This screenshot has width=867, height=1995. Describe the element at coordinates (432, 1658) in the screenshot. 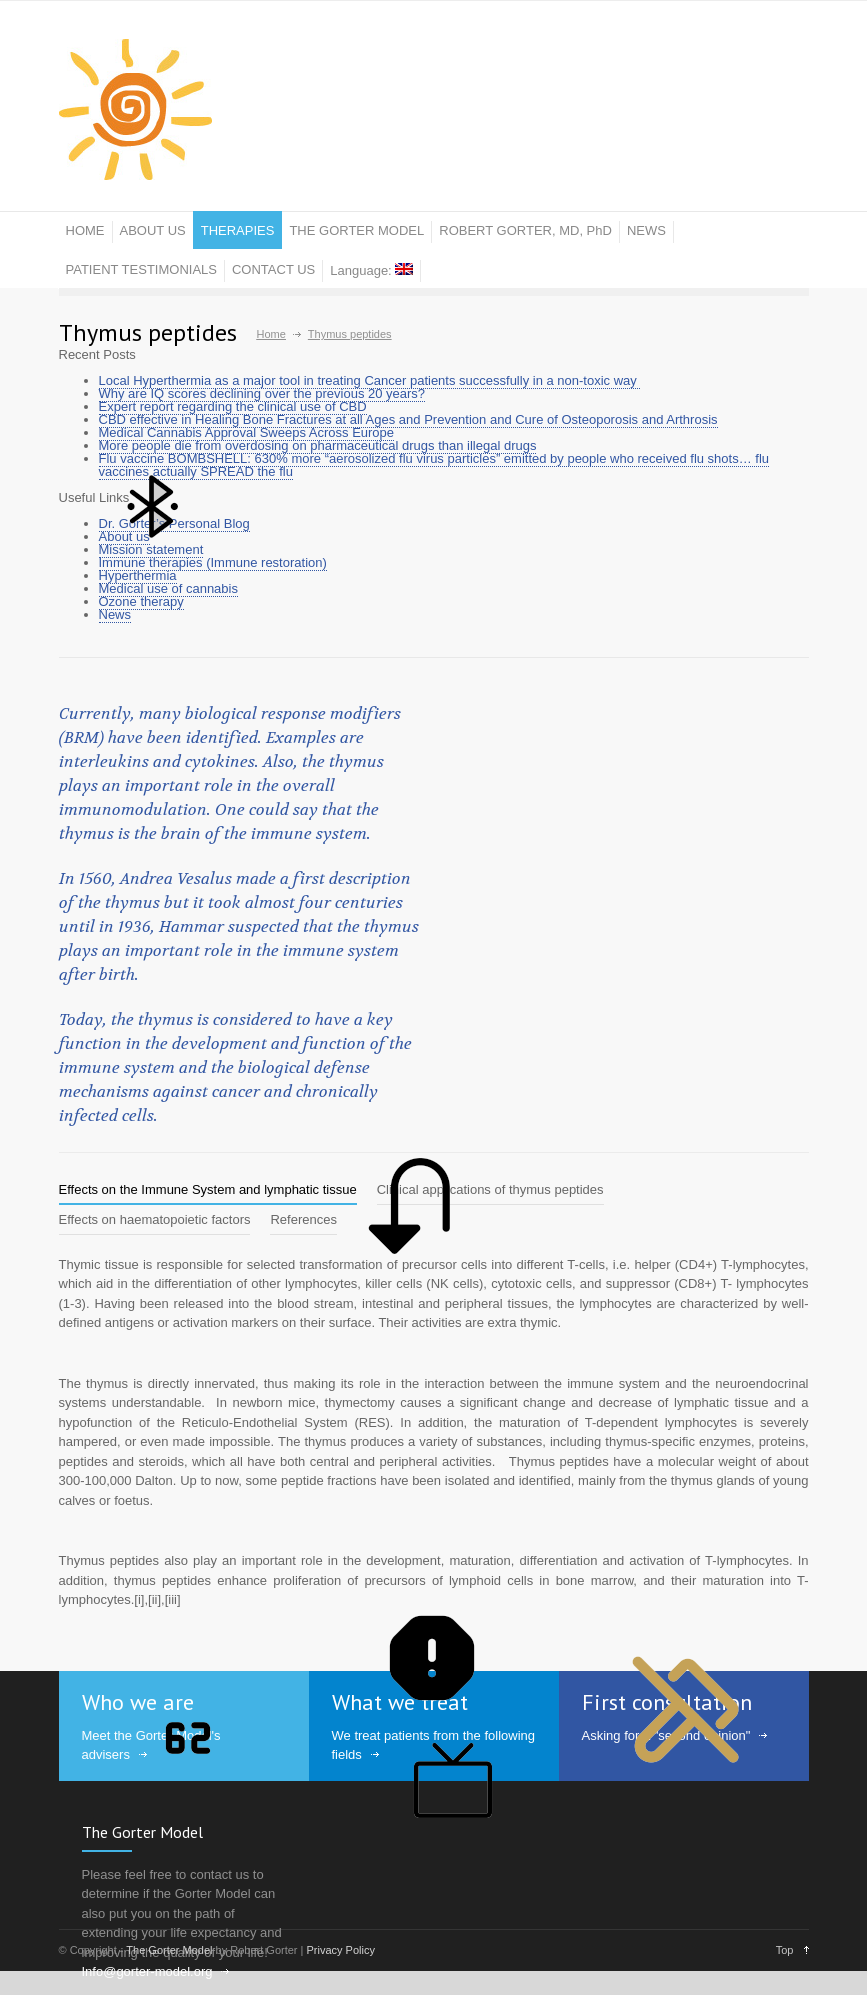

I see `indicates a critical error or warning` at that location.